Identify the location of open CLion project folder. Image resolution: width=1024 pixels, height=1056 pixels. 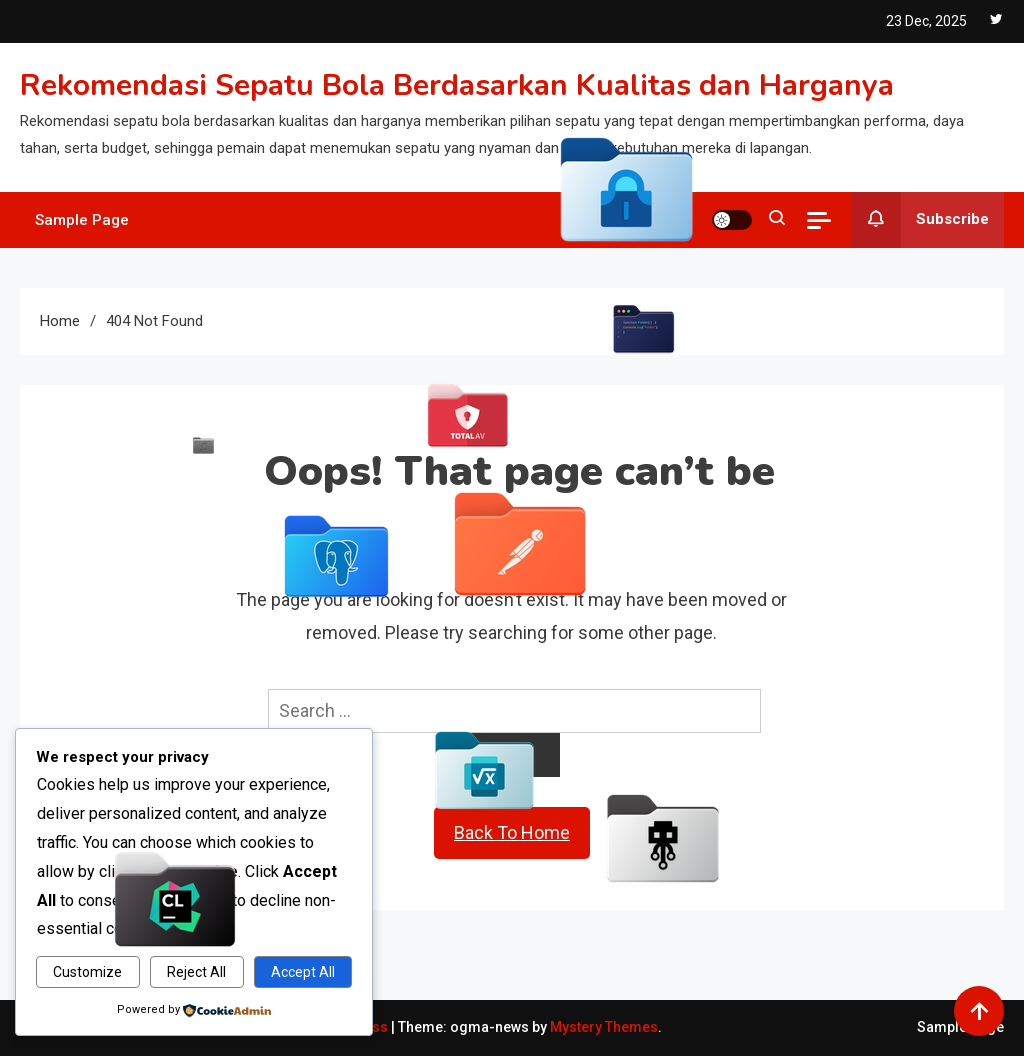
(174, 902).